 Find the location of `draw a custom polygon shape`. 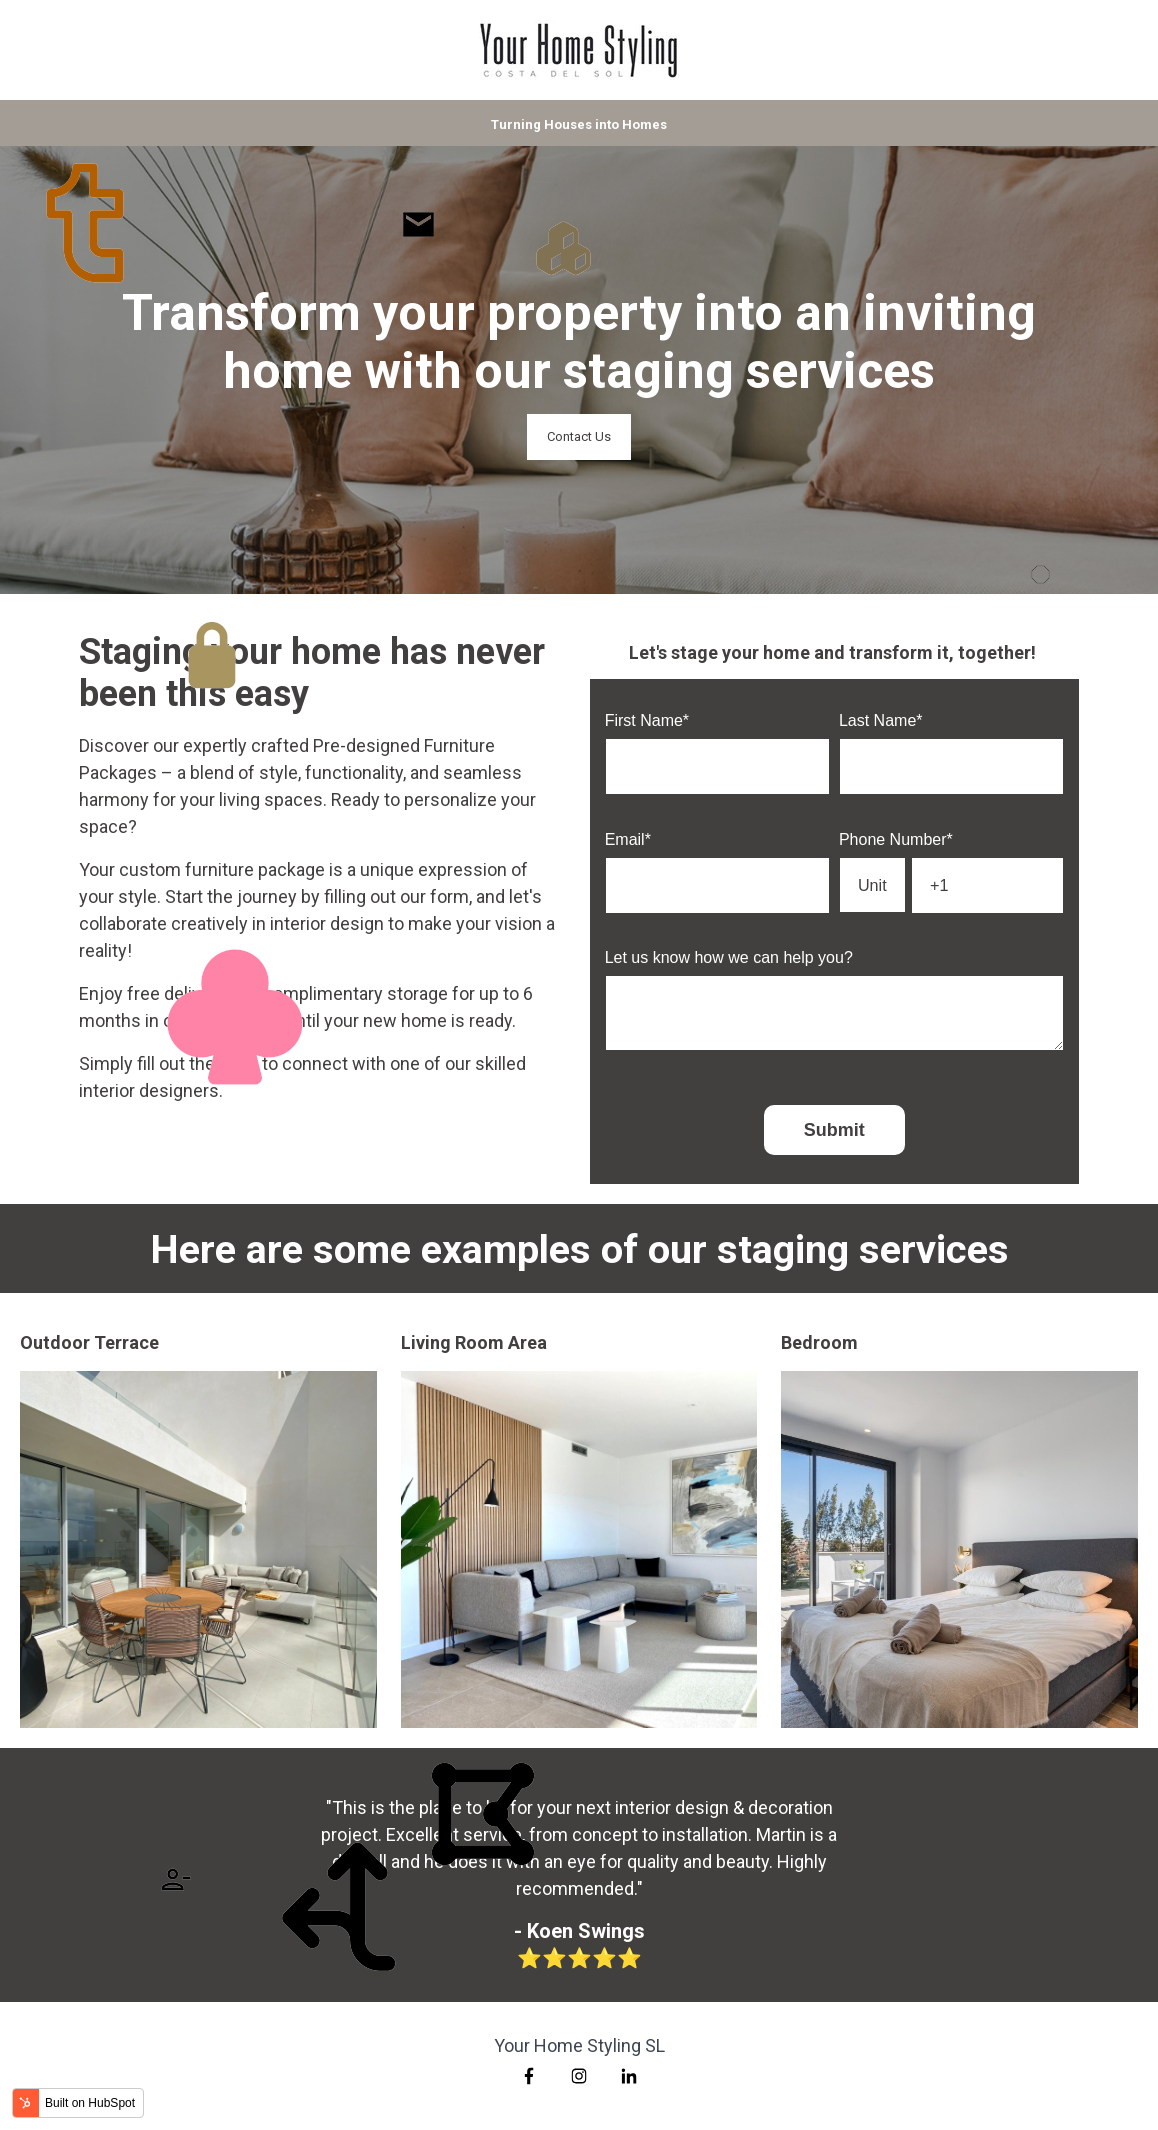

draw a custom polygon shape is located at coordinates (483, 1814).